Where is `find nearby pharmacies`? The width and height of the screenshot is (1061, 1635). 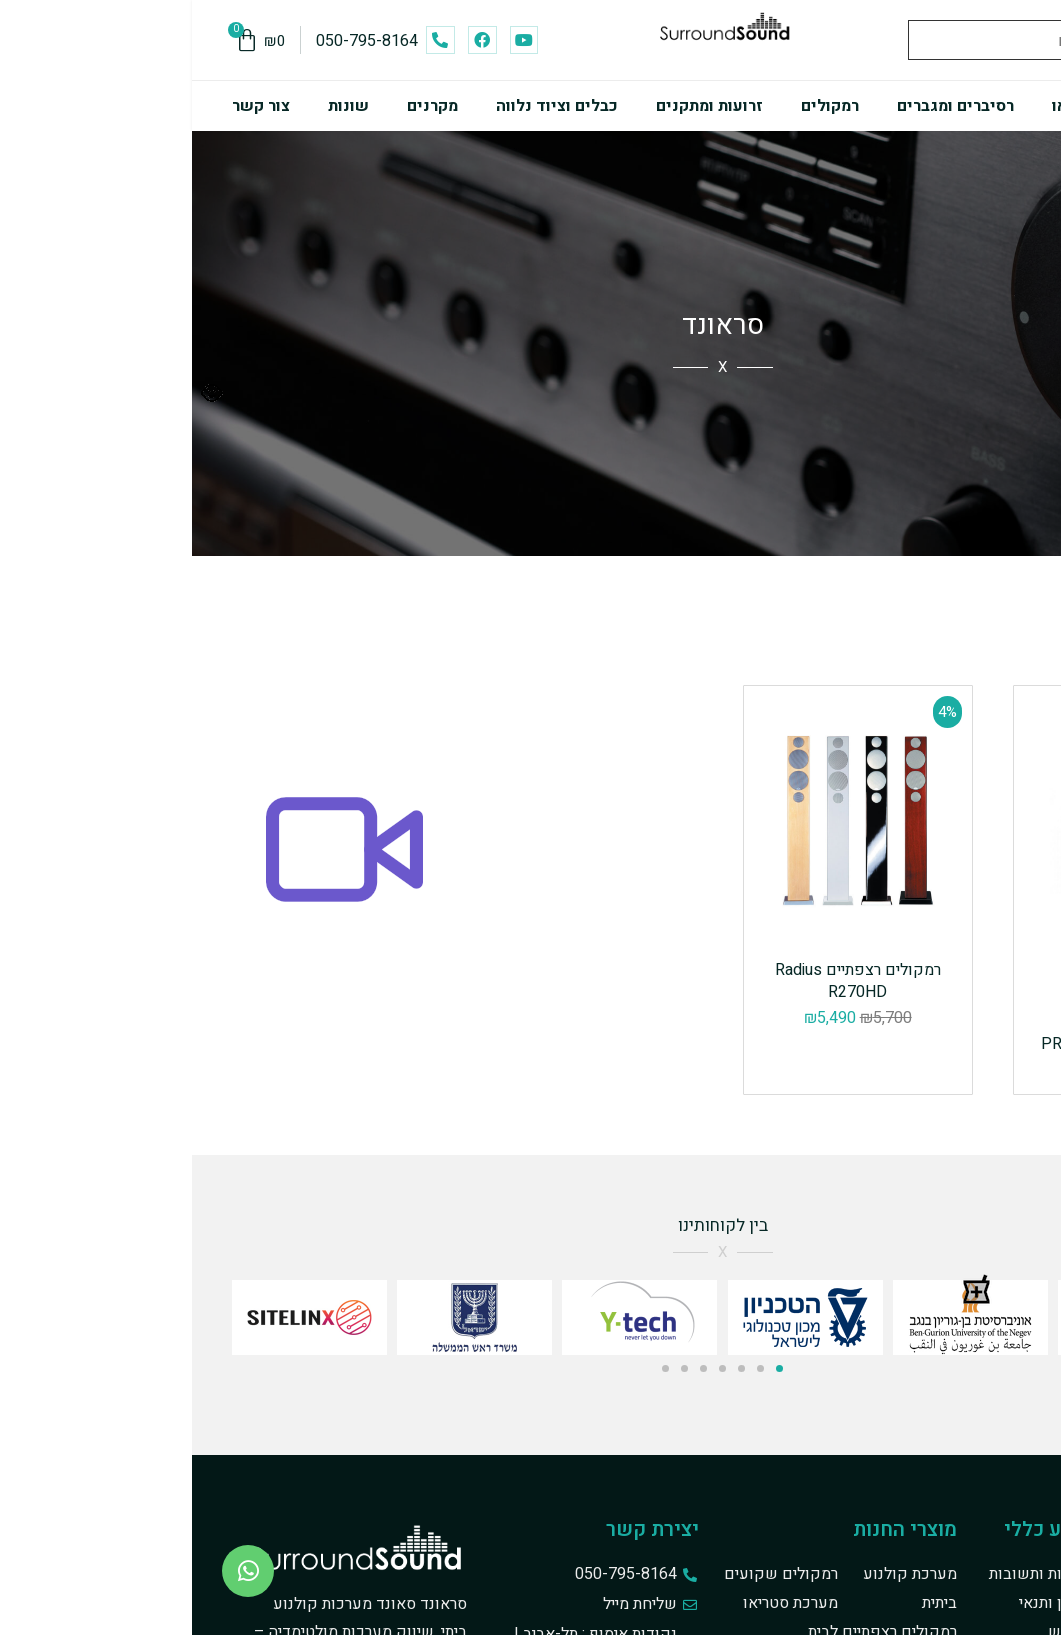 find nearby pharmacies is located at coordinates (976, 1290).